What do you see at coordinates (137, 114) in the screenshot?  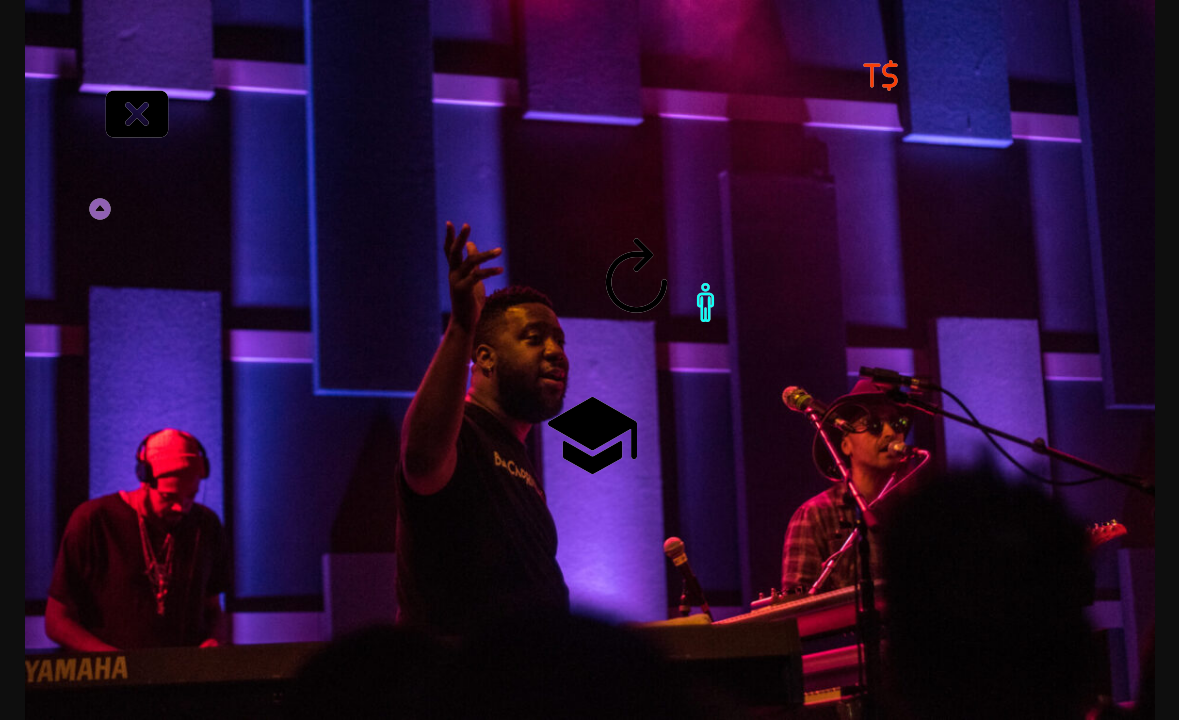 I see `close or dismiss a dialog box` at bounding box center [137, 114].